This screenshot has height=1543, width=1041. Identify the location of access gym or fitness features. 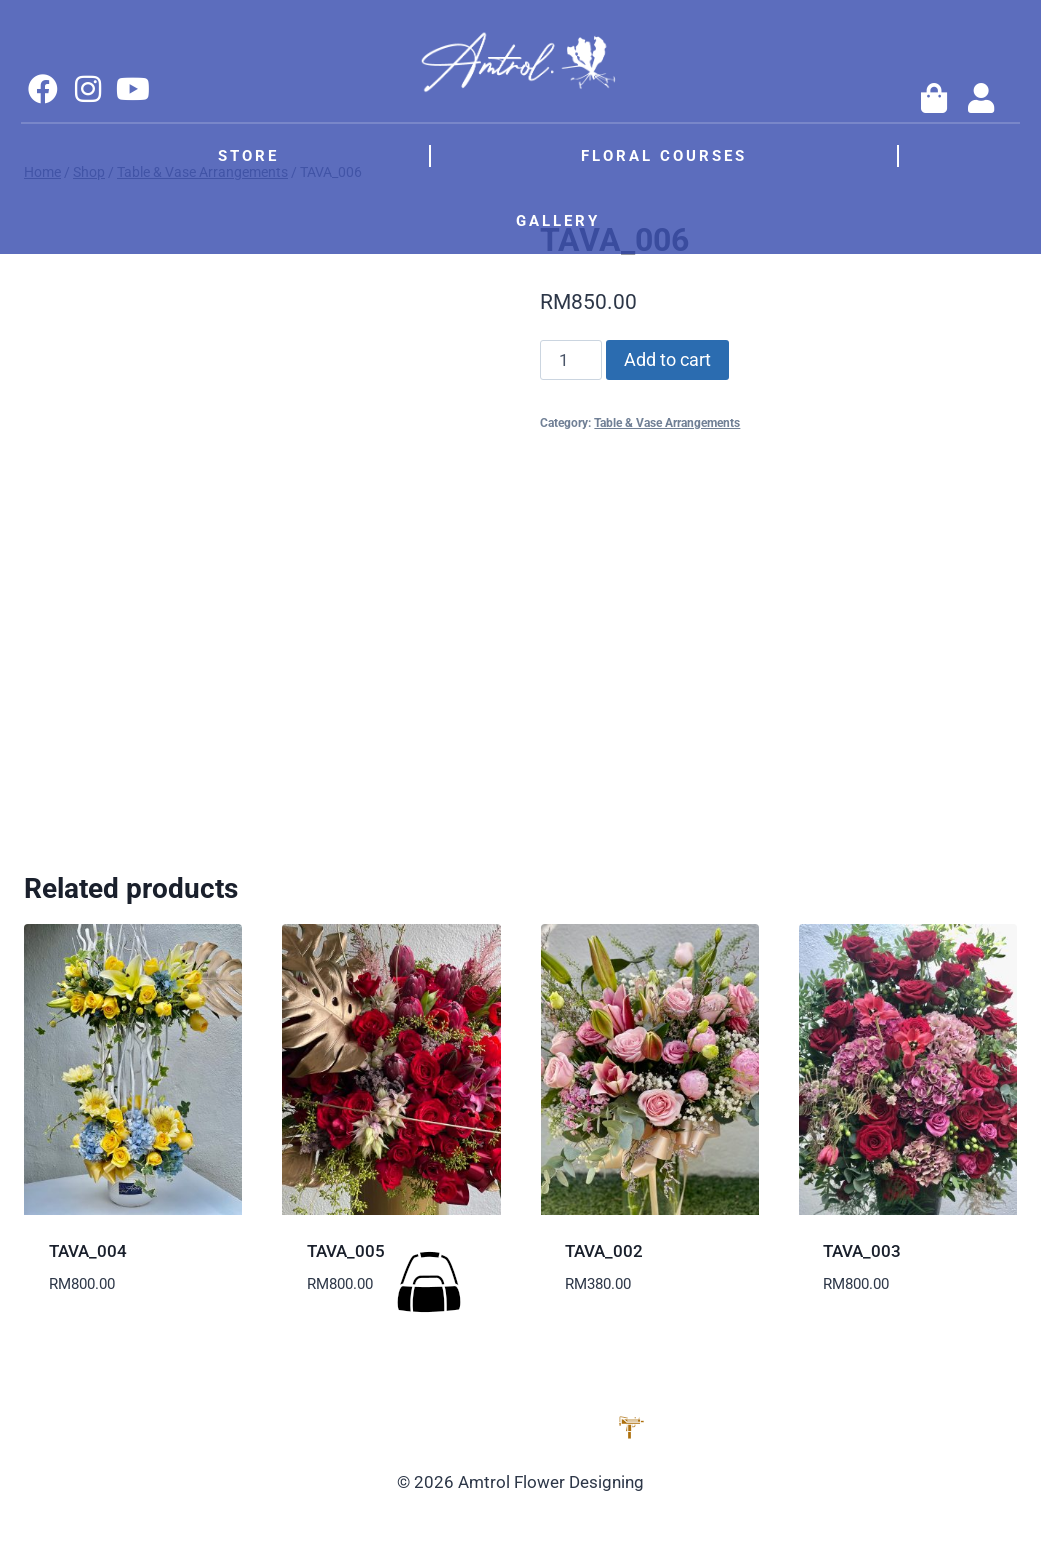
(429, 1282).